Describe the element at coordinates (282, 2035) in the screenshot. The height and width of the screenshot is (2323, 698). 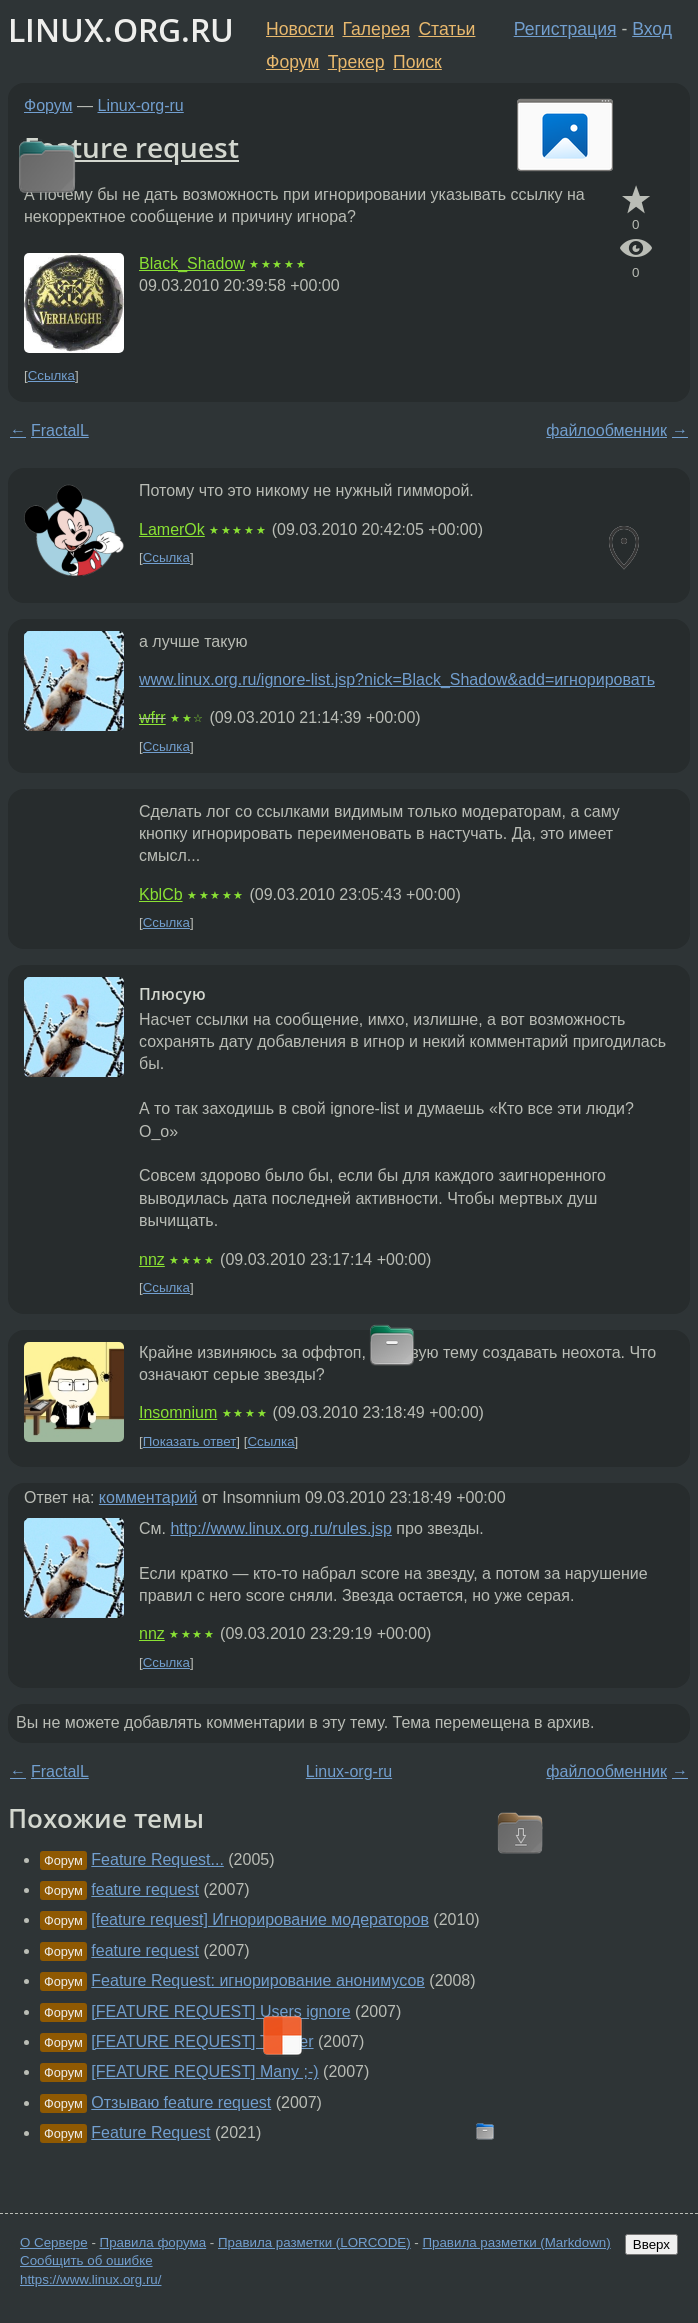
I see `switch to the bottom-right workspace` at that location.